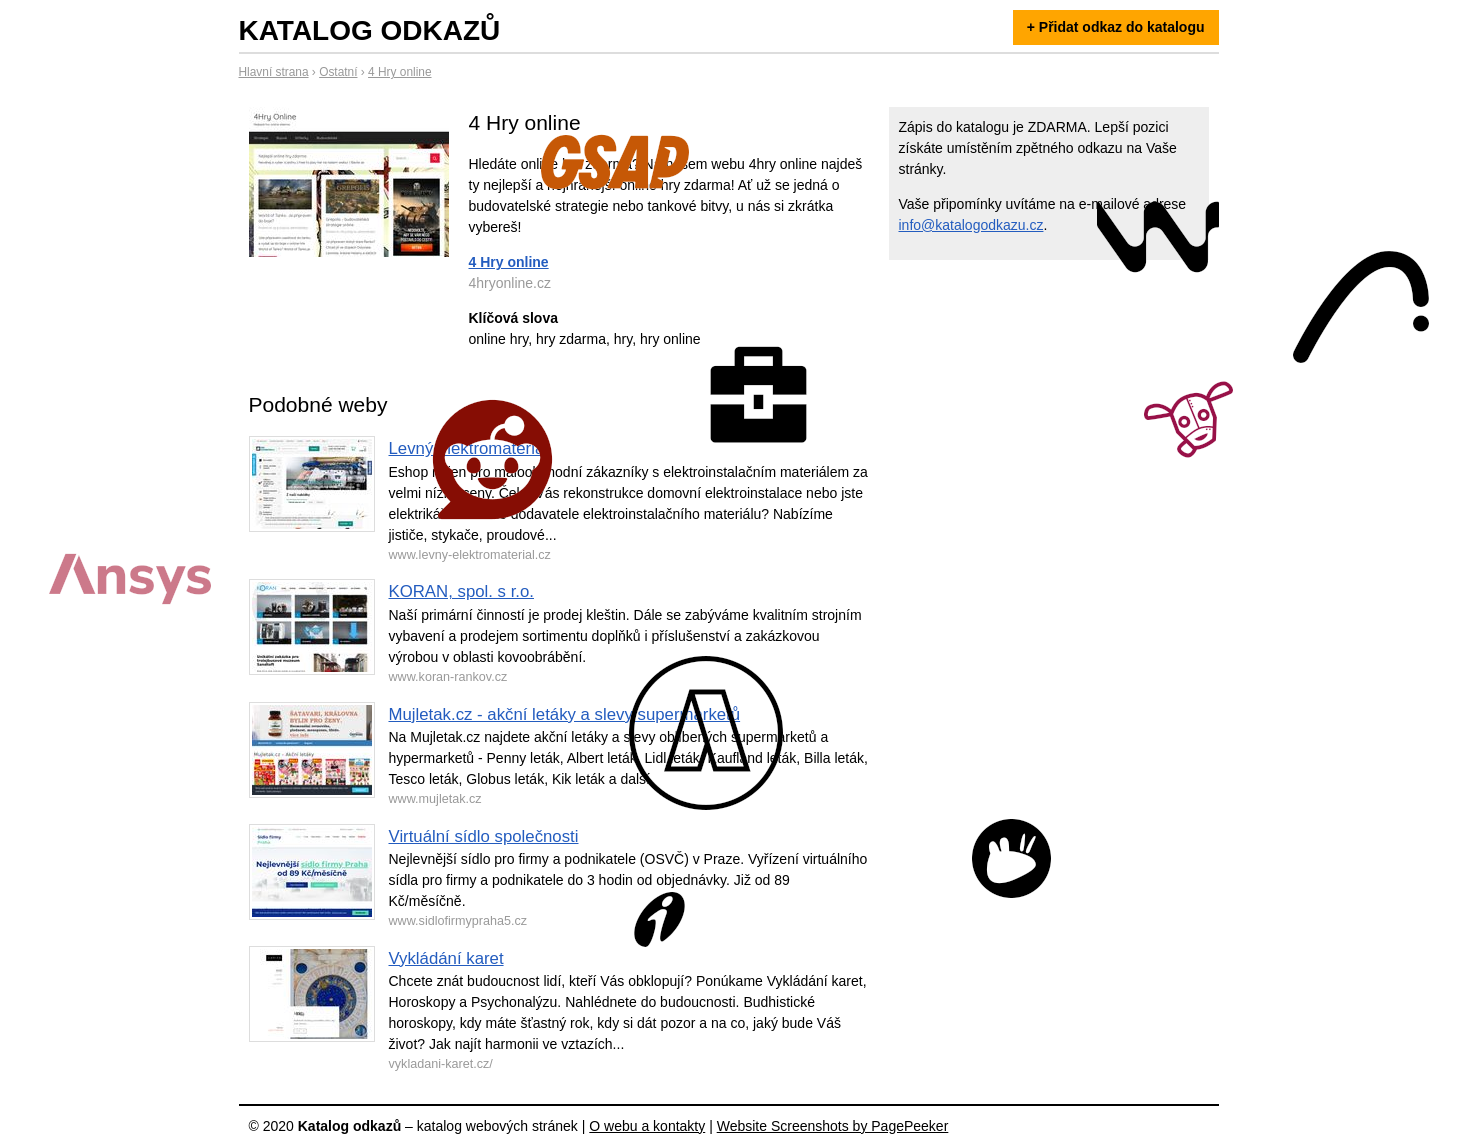 The image size is (1457, 1147). What do you see at coordinates (130, 579) in the screenshot?
I see `ansys engineering simulation software logo` at bounding box center [130, 579].